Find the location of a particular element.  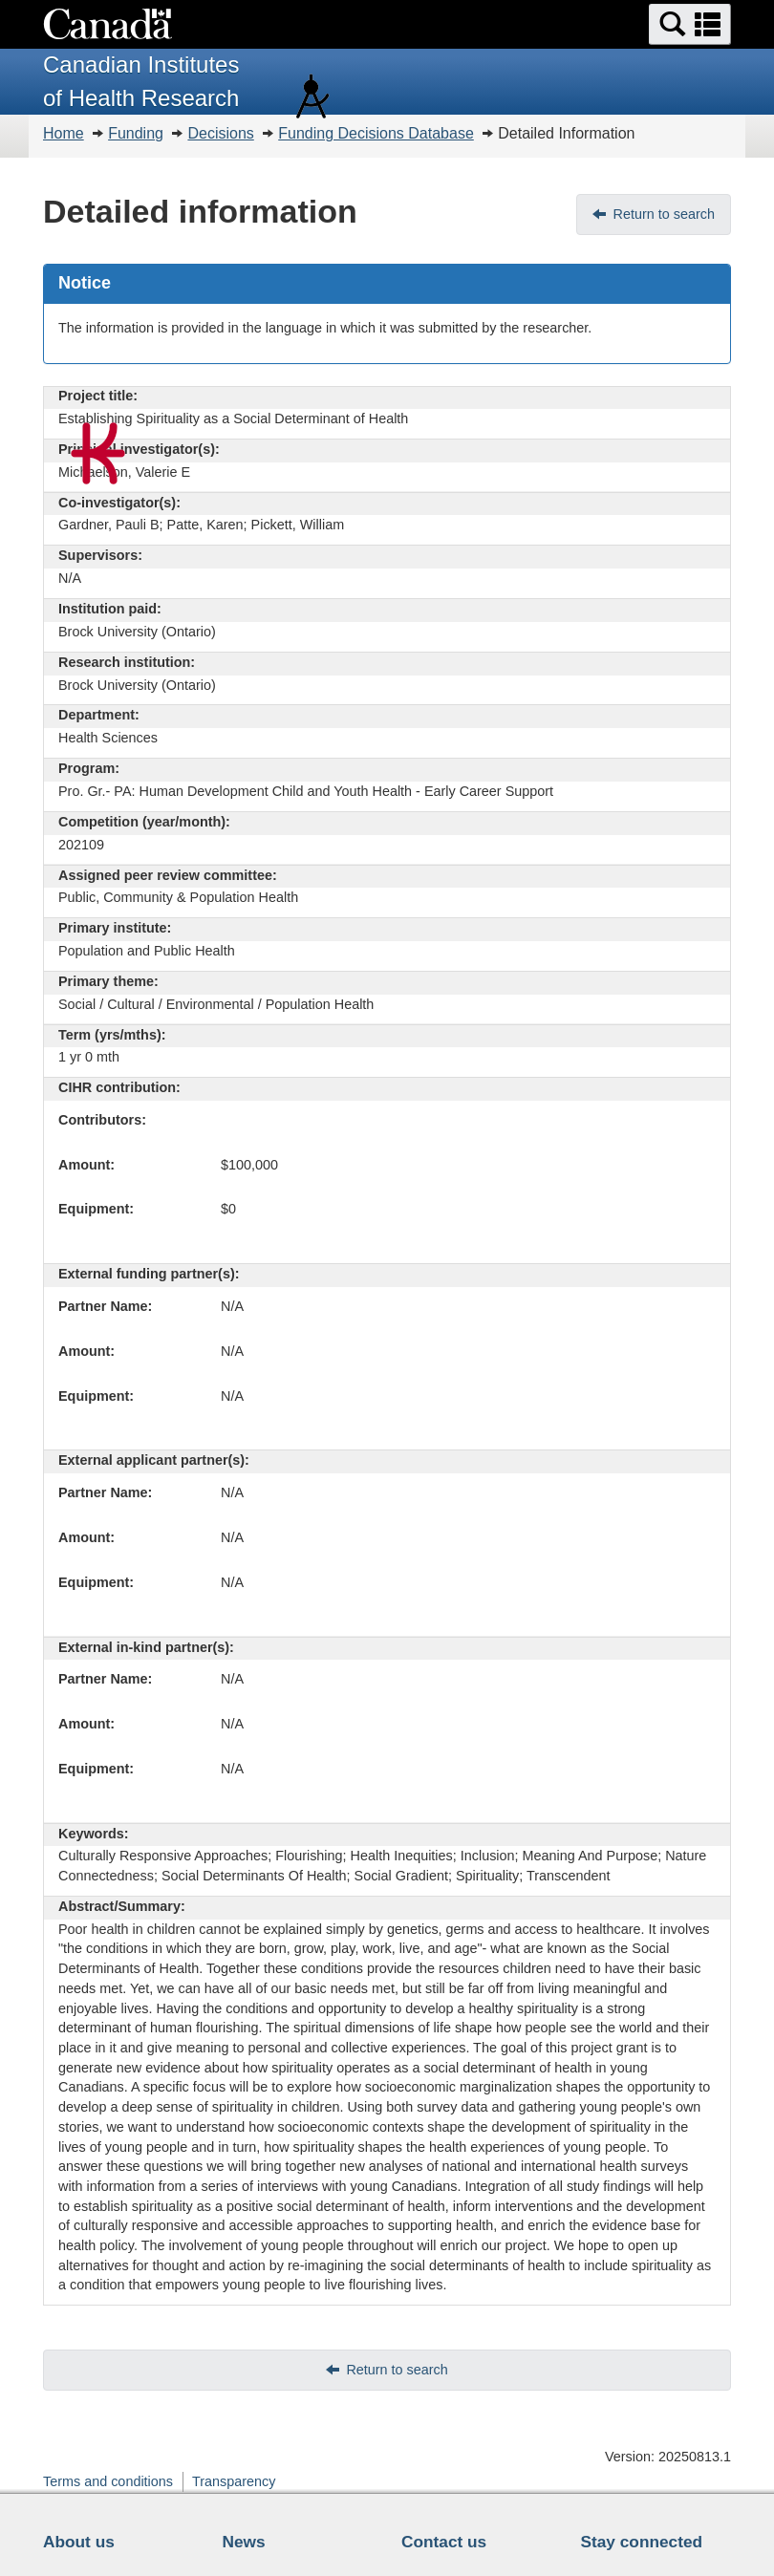

access drawing or measurement tools is located at coordinates (311, 97).